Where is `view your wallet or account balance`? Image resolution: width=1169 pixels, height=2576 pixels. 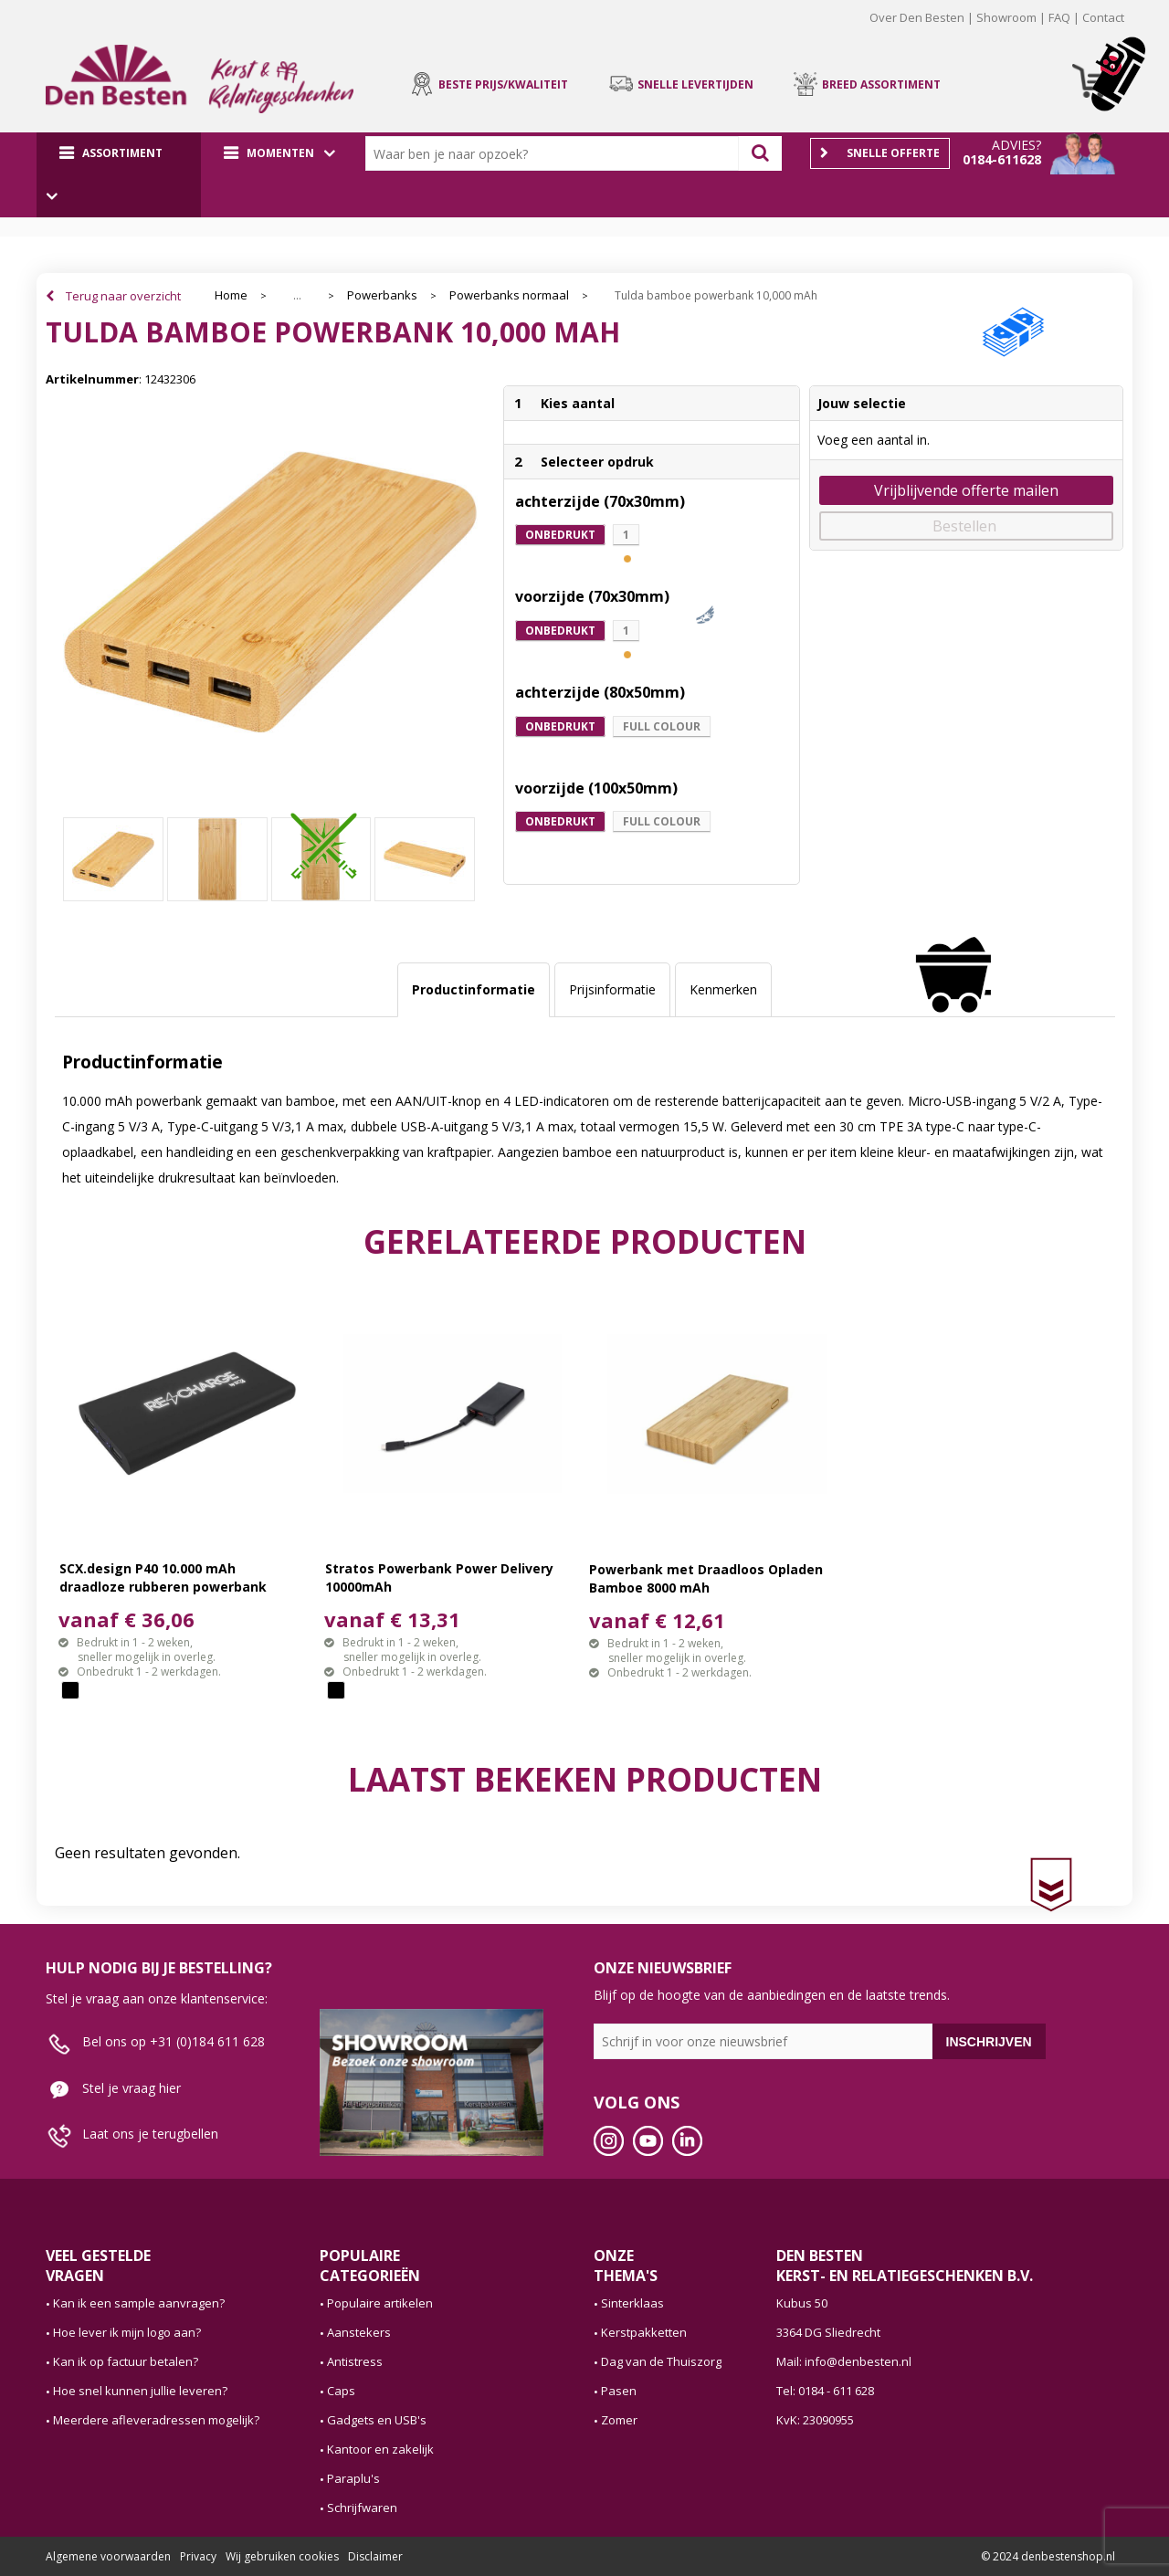
view your wallet or account balance is located at coordinates (1013, 331).